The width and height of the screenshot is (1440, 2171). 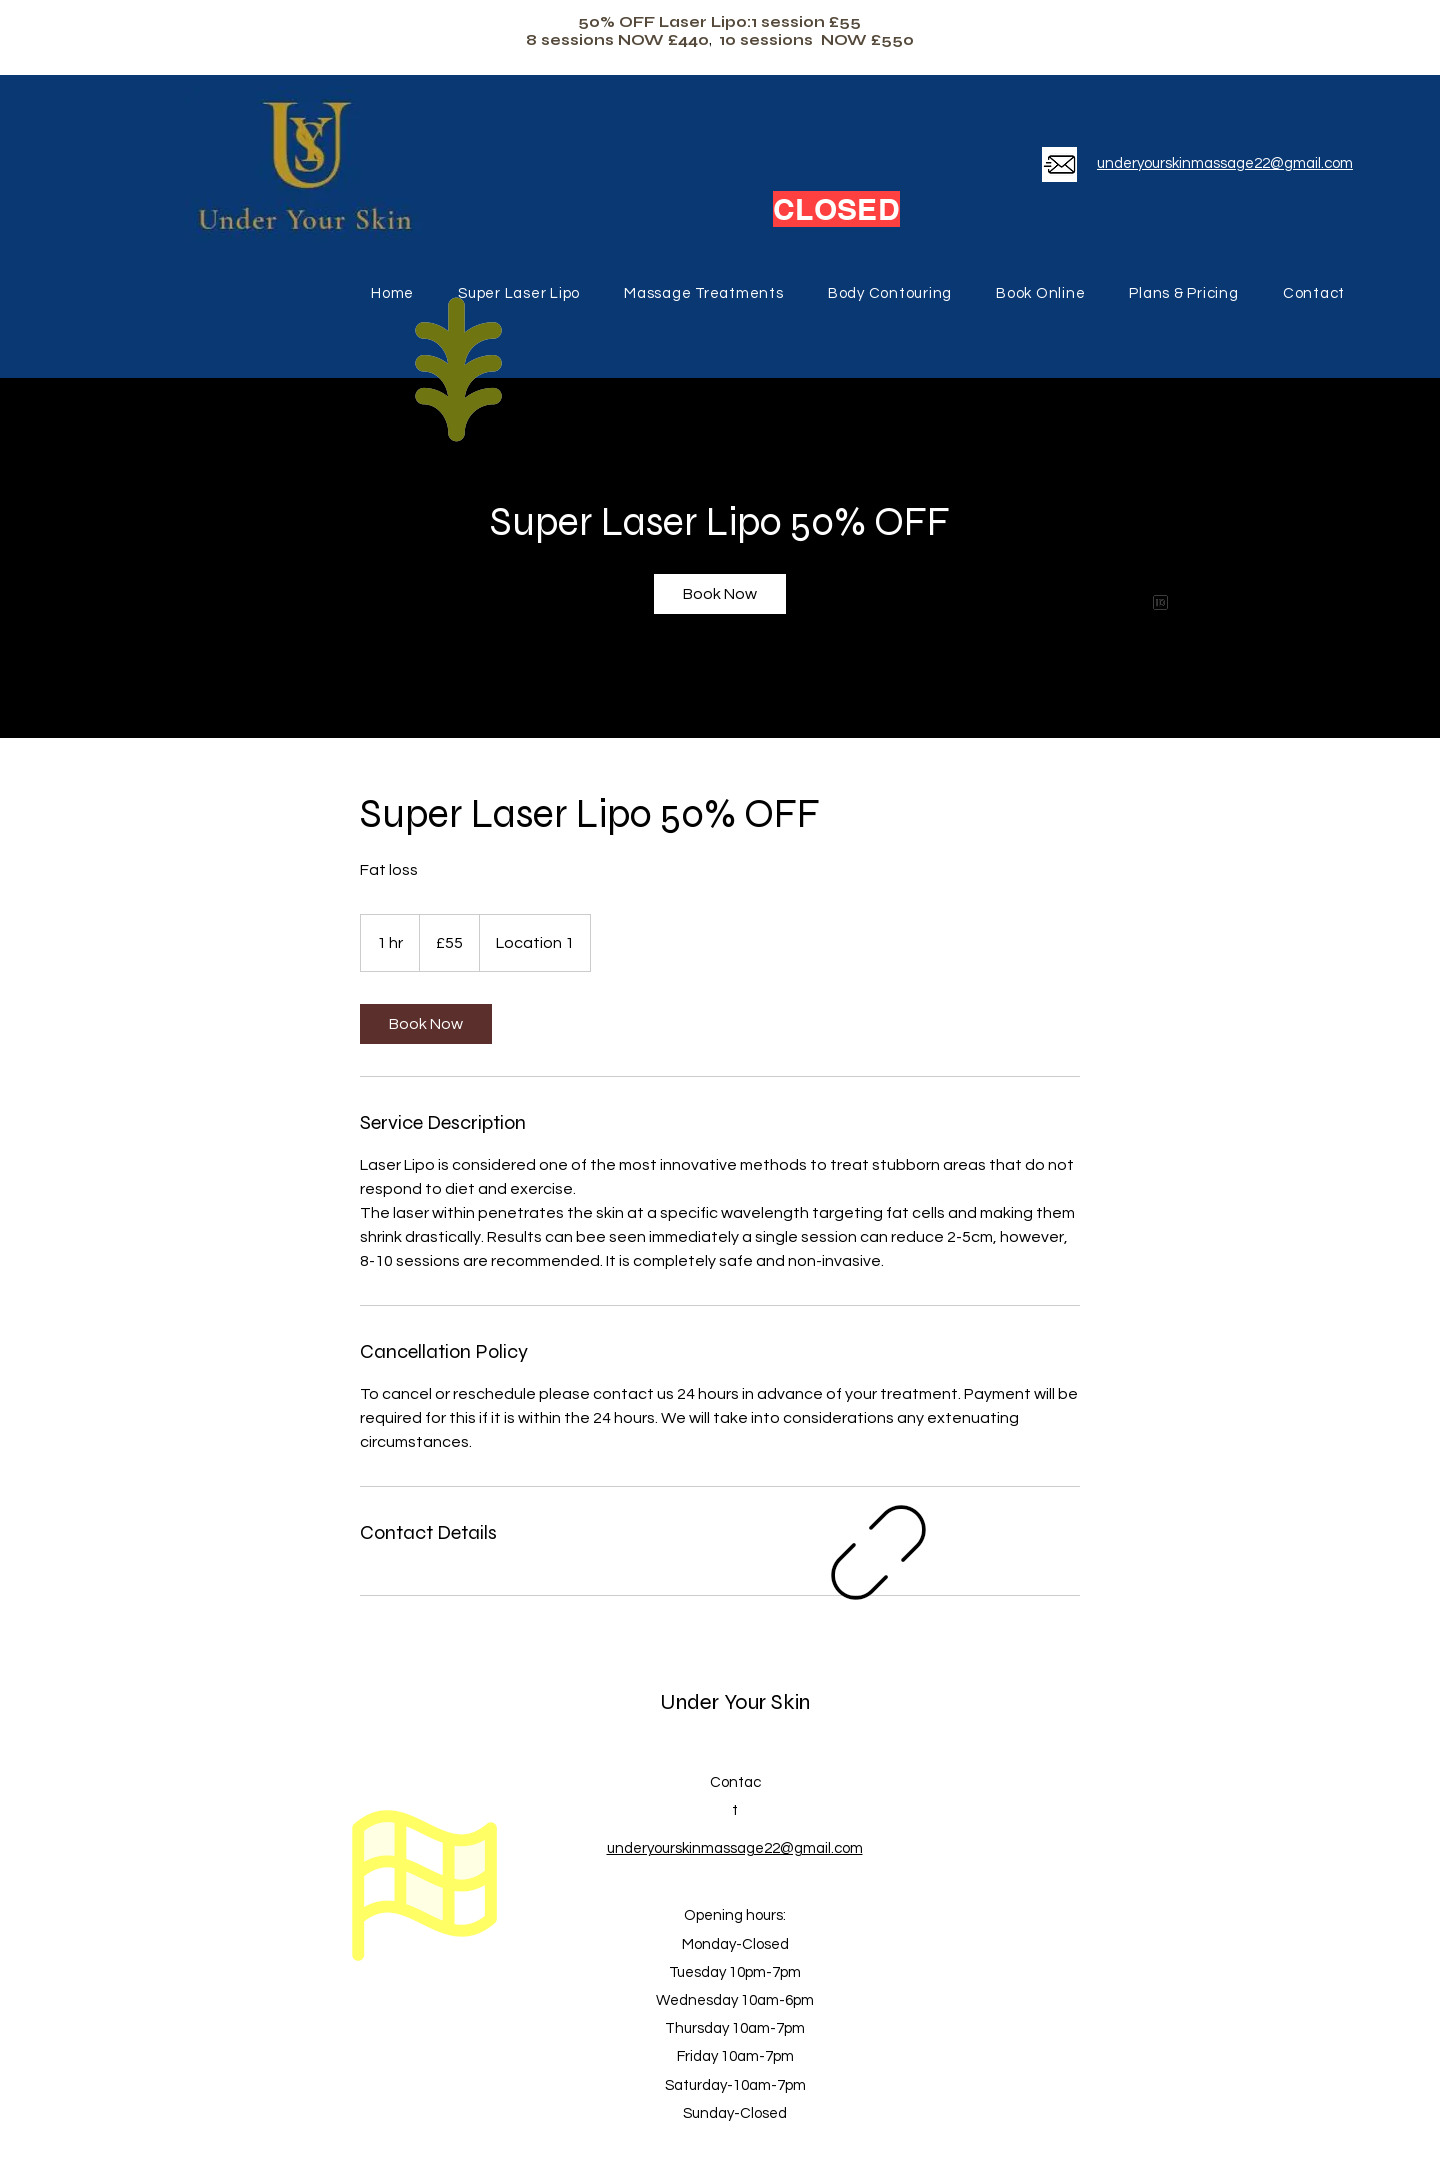 I want to click on unlink or break a connection, so click(x=878, y=1552).